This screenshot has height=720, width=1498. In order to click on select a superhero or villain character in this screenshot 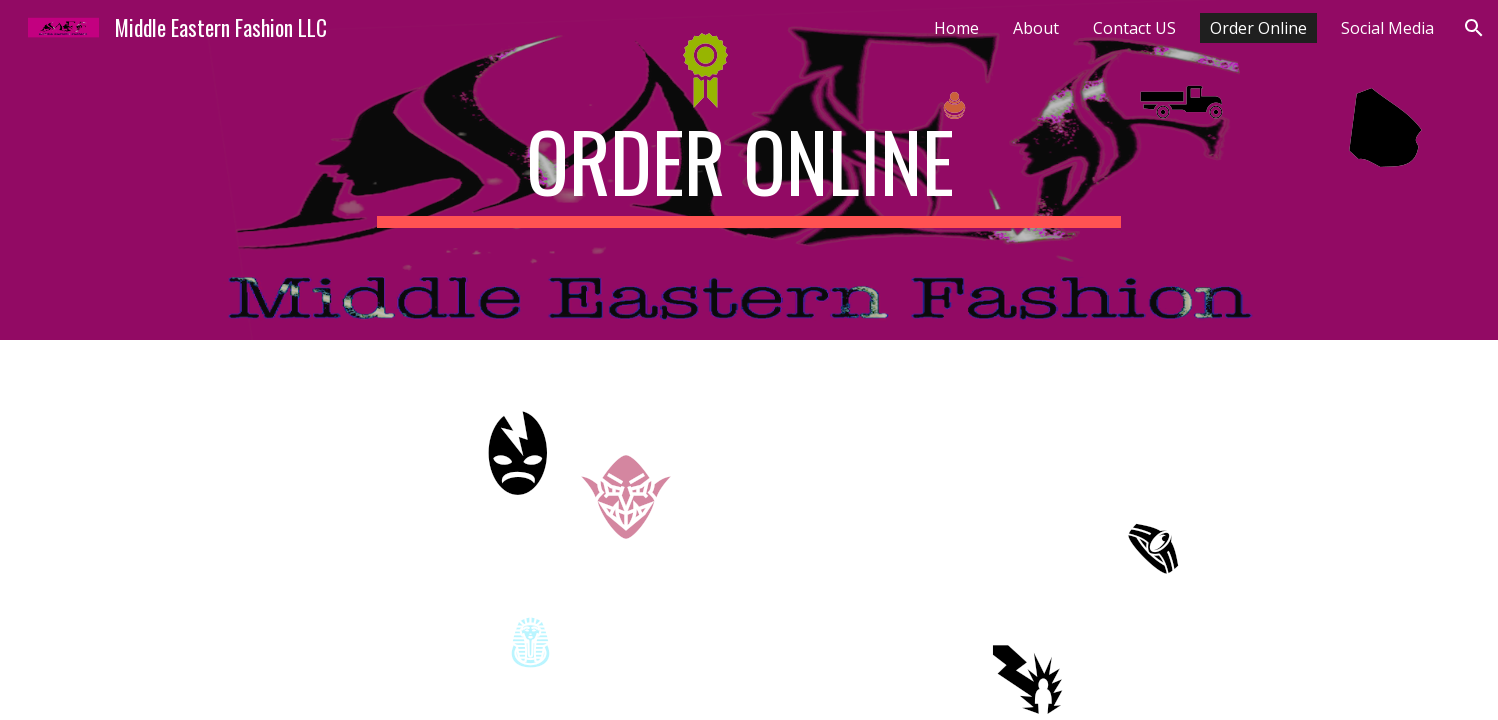, I will do `click(515, 452)`.